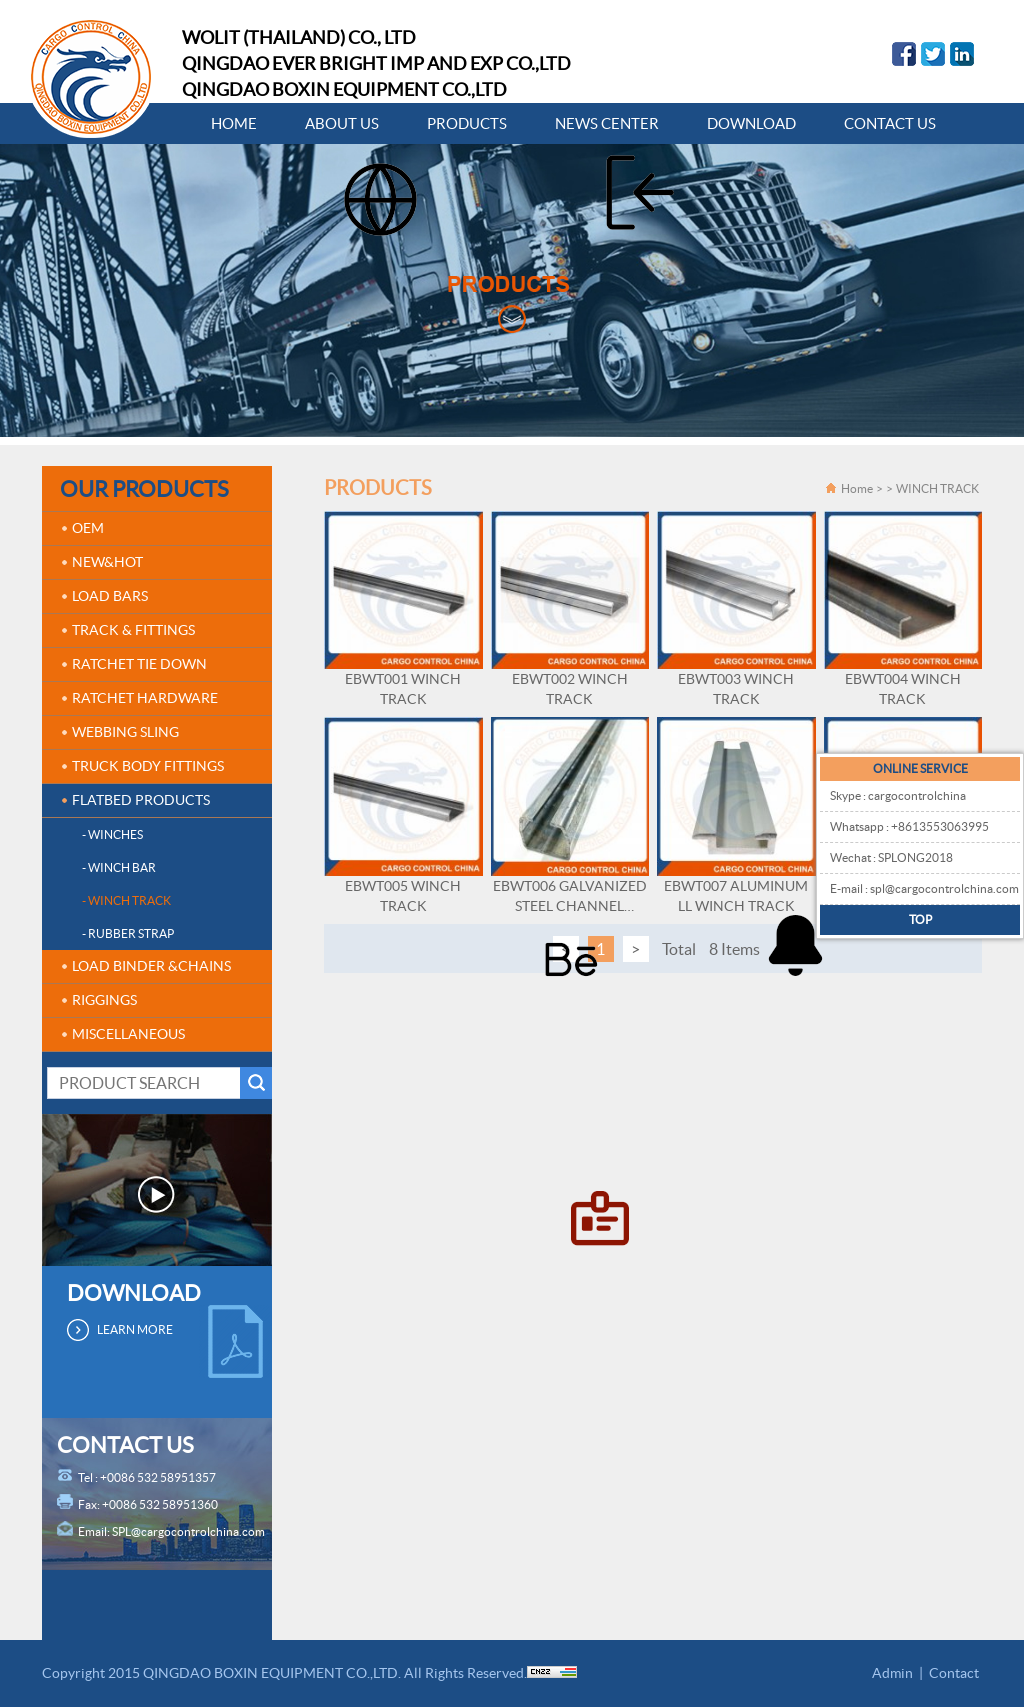 Image resolution: width=1024 pixels, height=1707 pixels. Describe the element at coordinates (638, 192) in the screenshot. I see `sign in to your account` at that location.